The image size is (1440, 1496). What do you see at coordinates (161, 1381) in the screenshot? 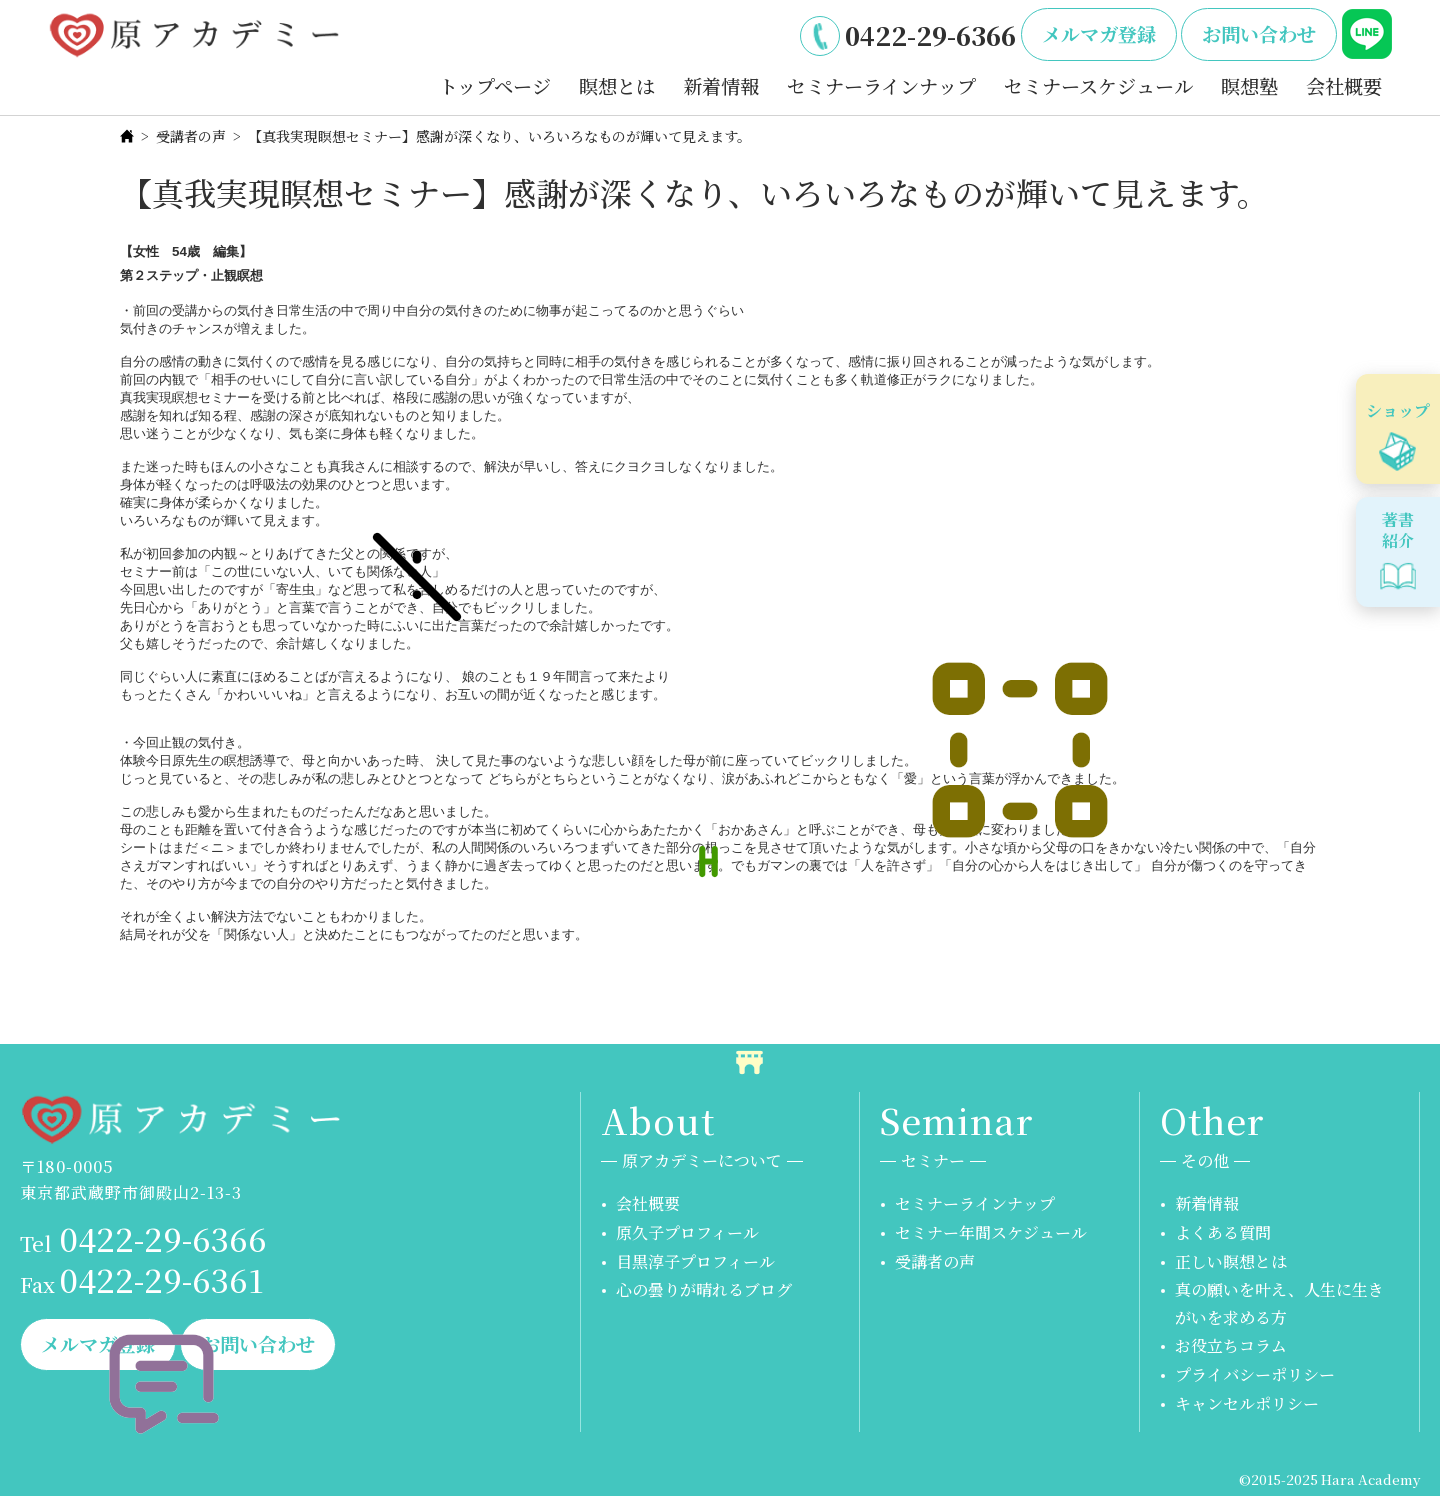
I see `remove a message from the conversation` at bounding box center [161, 1381].